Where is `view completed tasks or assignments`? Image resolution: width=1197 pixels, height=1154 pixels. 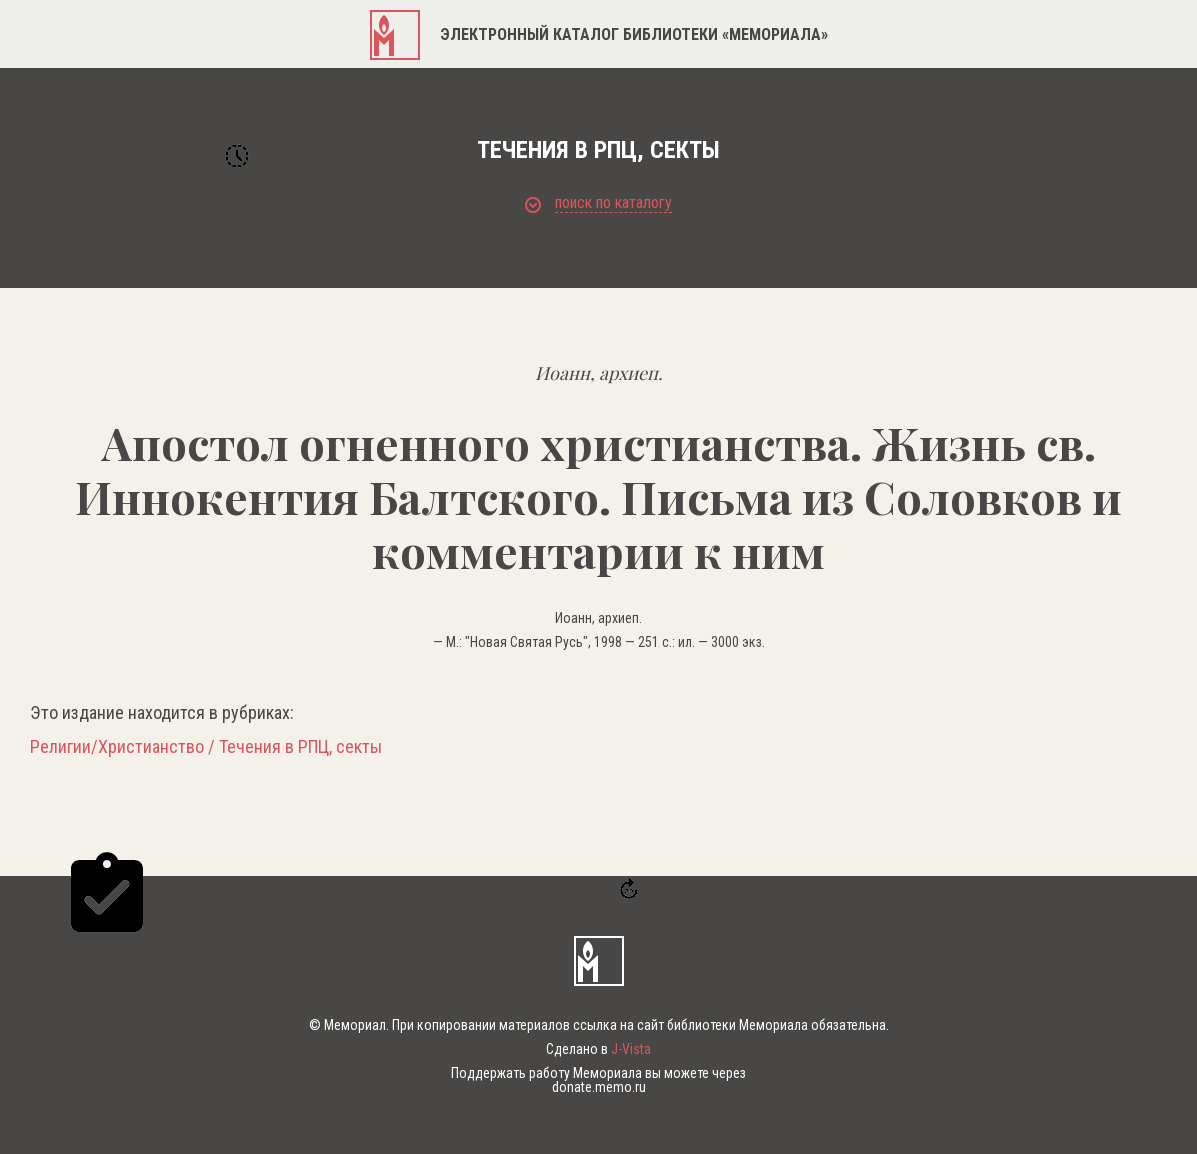 view completed tasks or assignments is located at coordinates (107, 896).